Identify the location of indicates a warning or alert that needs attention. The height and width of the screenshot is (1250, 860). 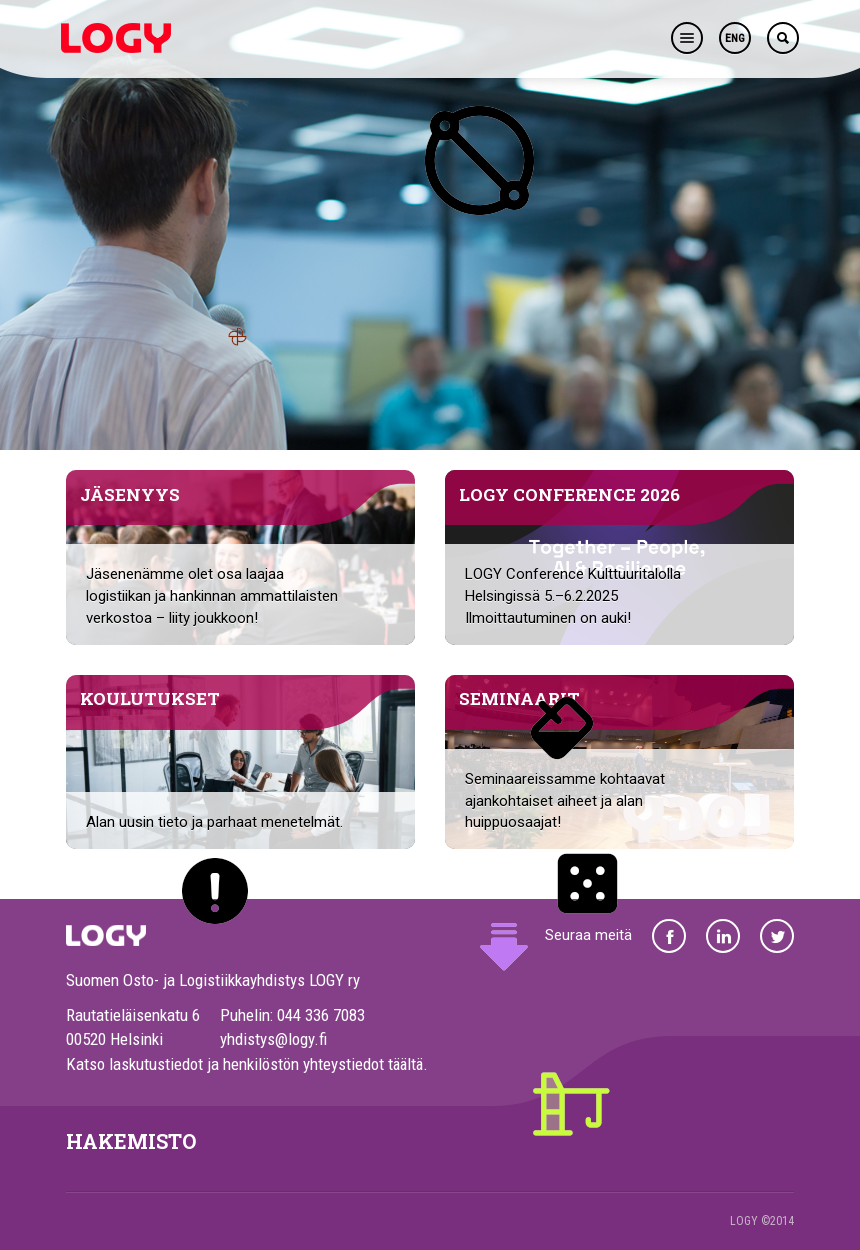
(215, 891).